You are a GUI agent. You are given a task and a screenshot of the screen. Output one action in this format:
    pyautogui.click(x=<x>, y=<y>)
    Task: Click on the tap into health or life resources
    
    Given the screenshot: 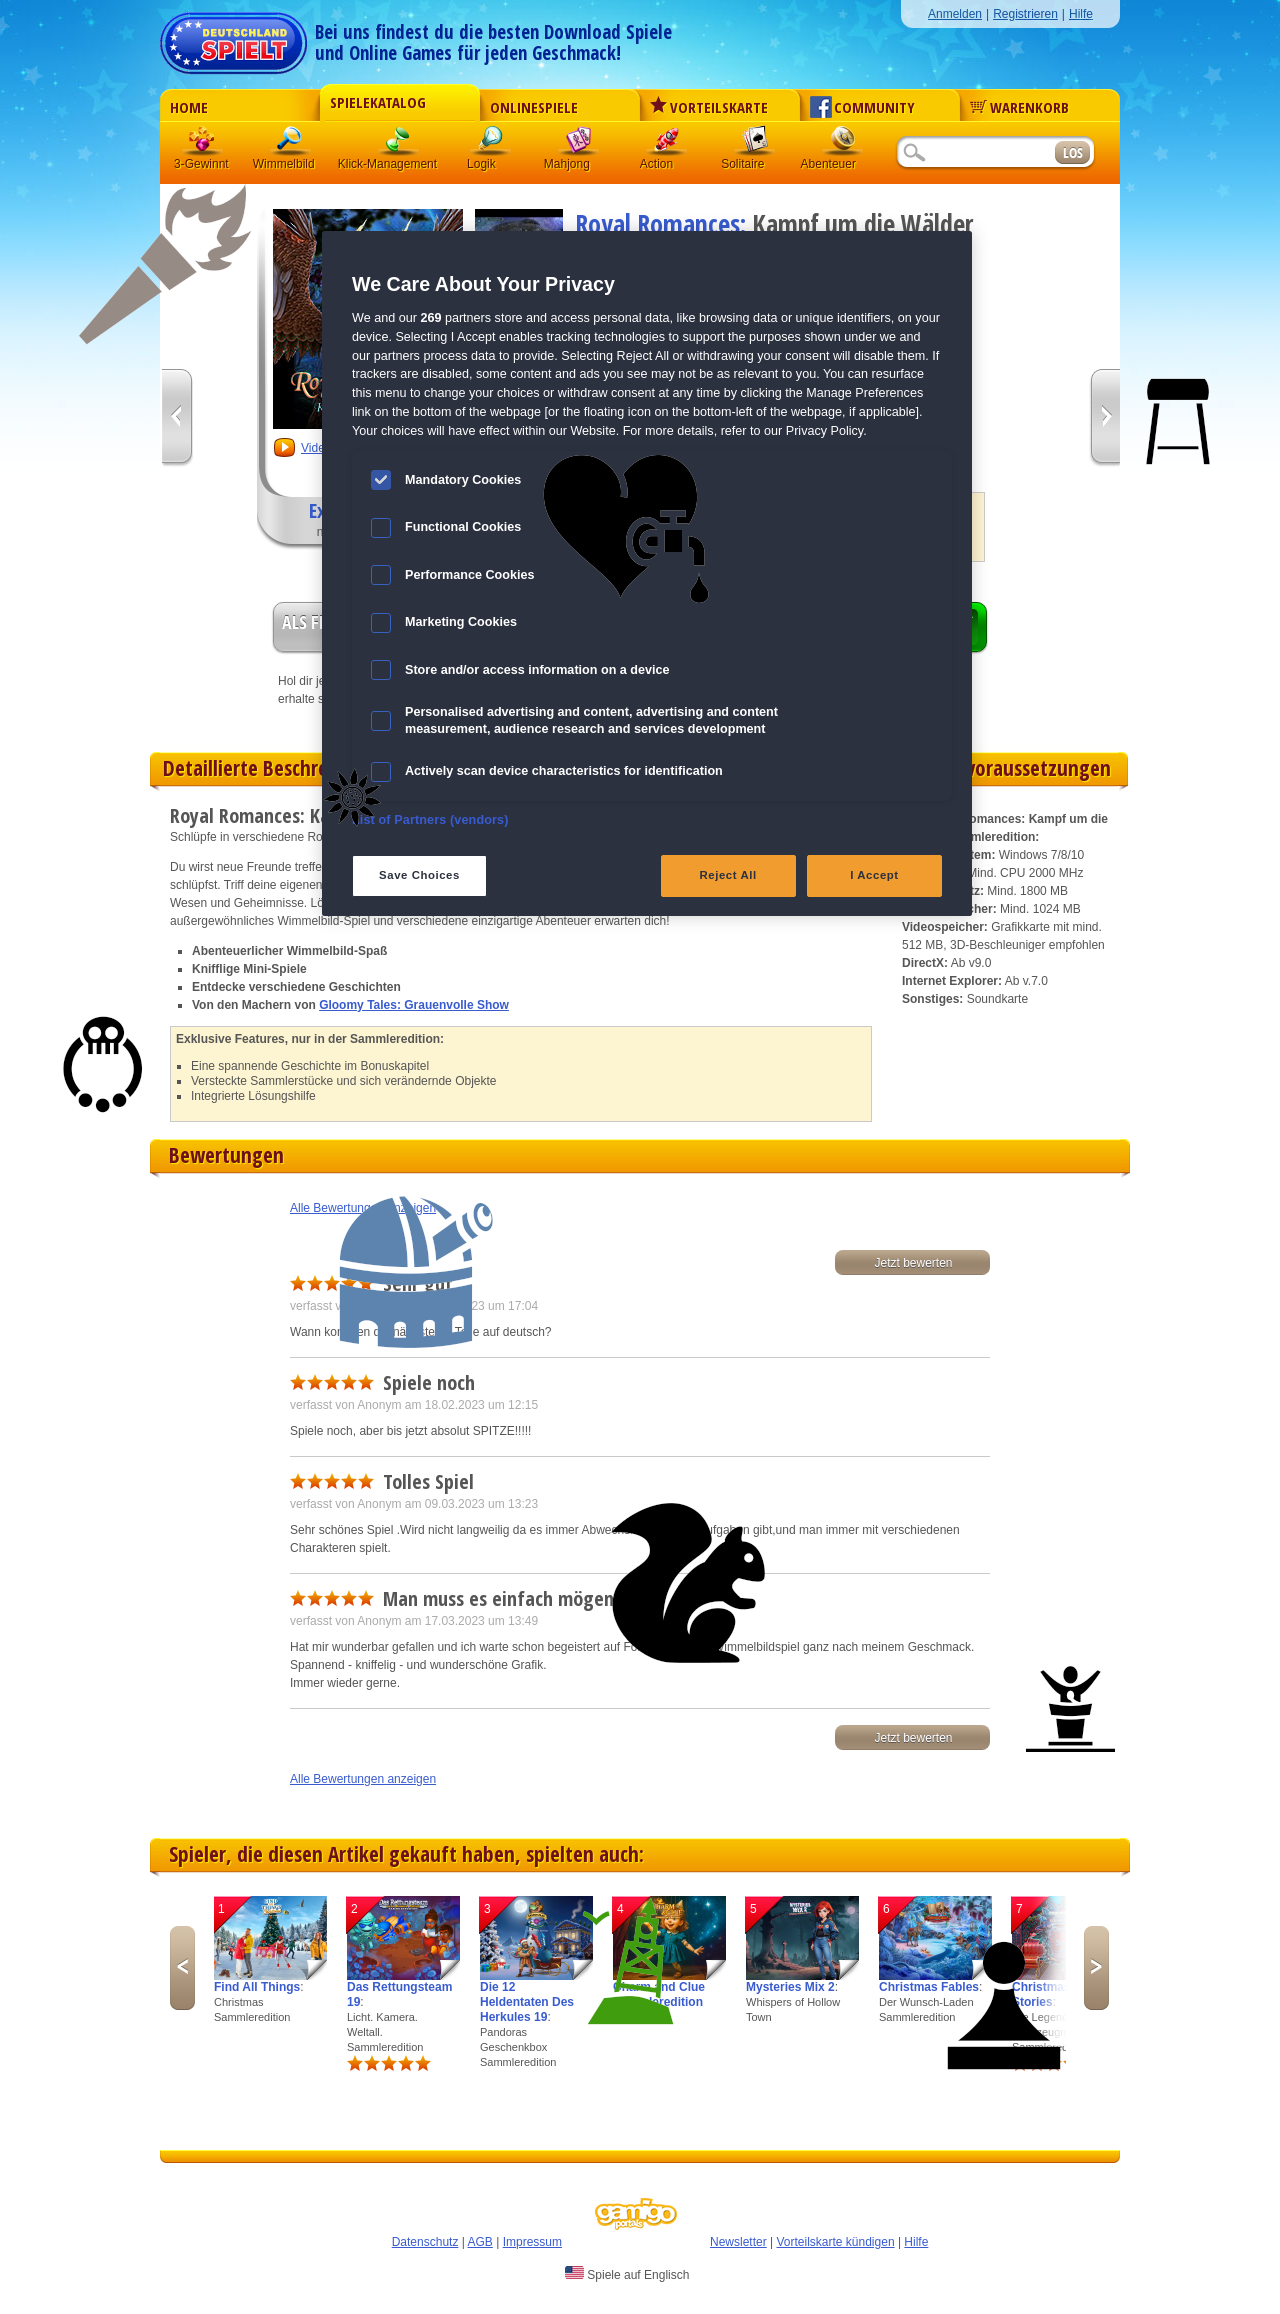 What is the action you would take?
    pyautogui.click(x=626, y=521)
    